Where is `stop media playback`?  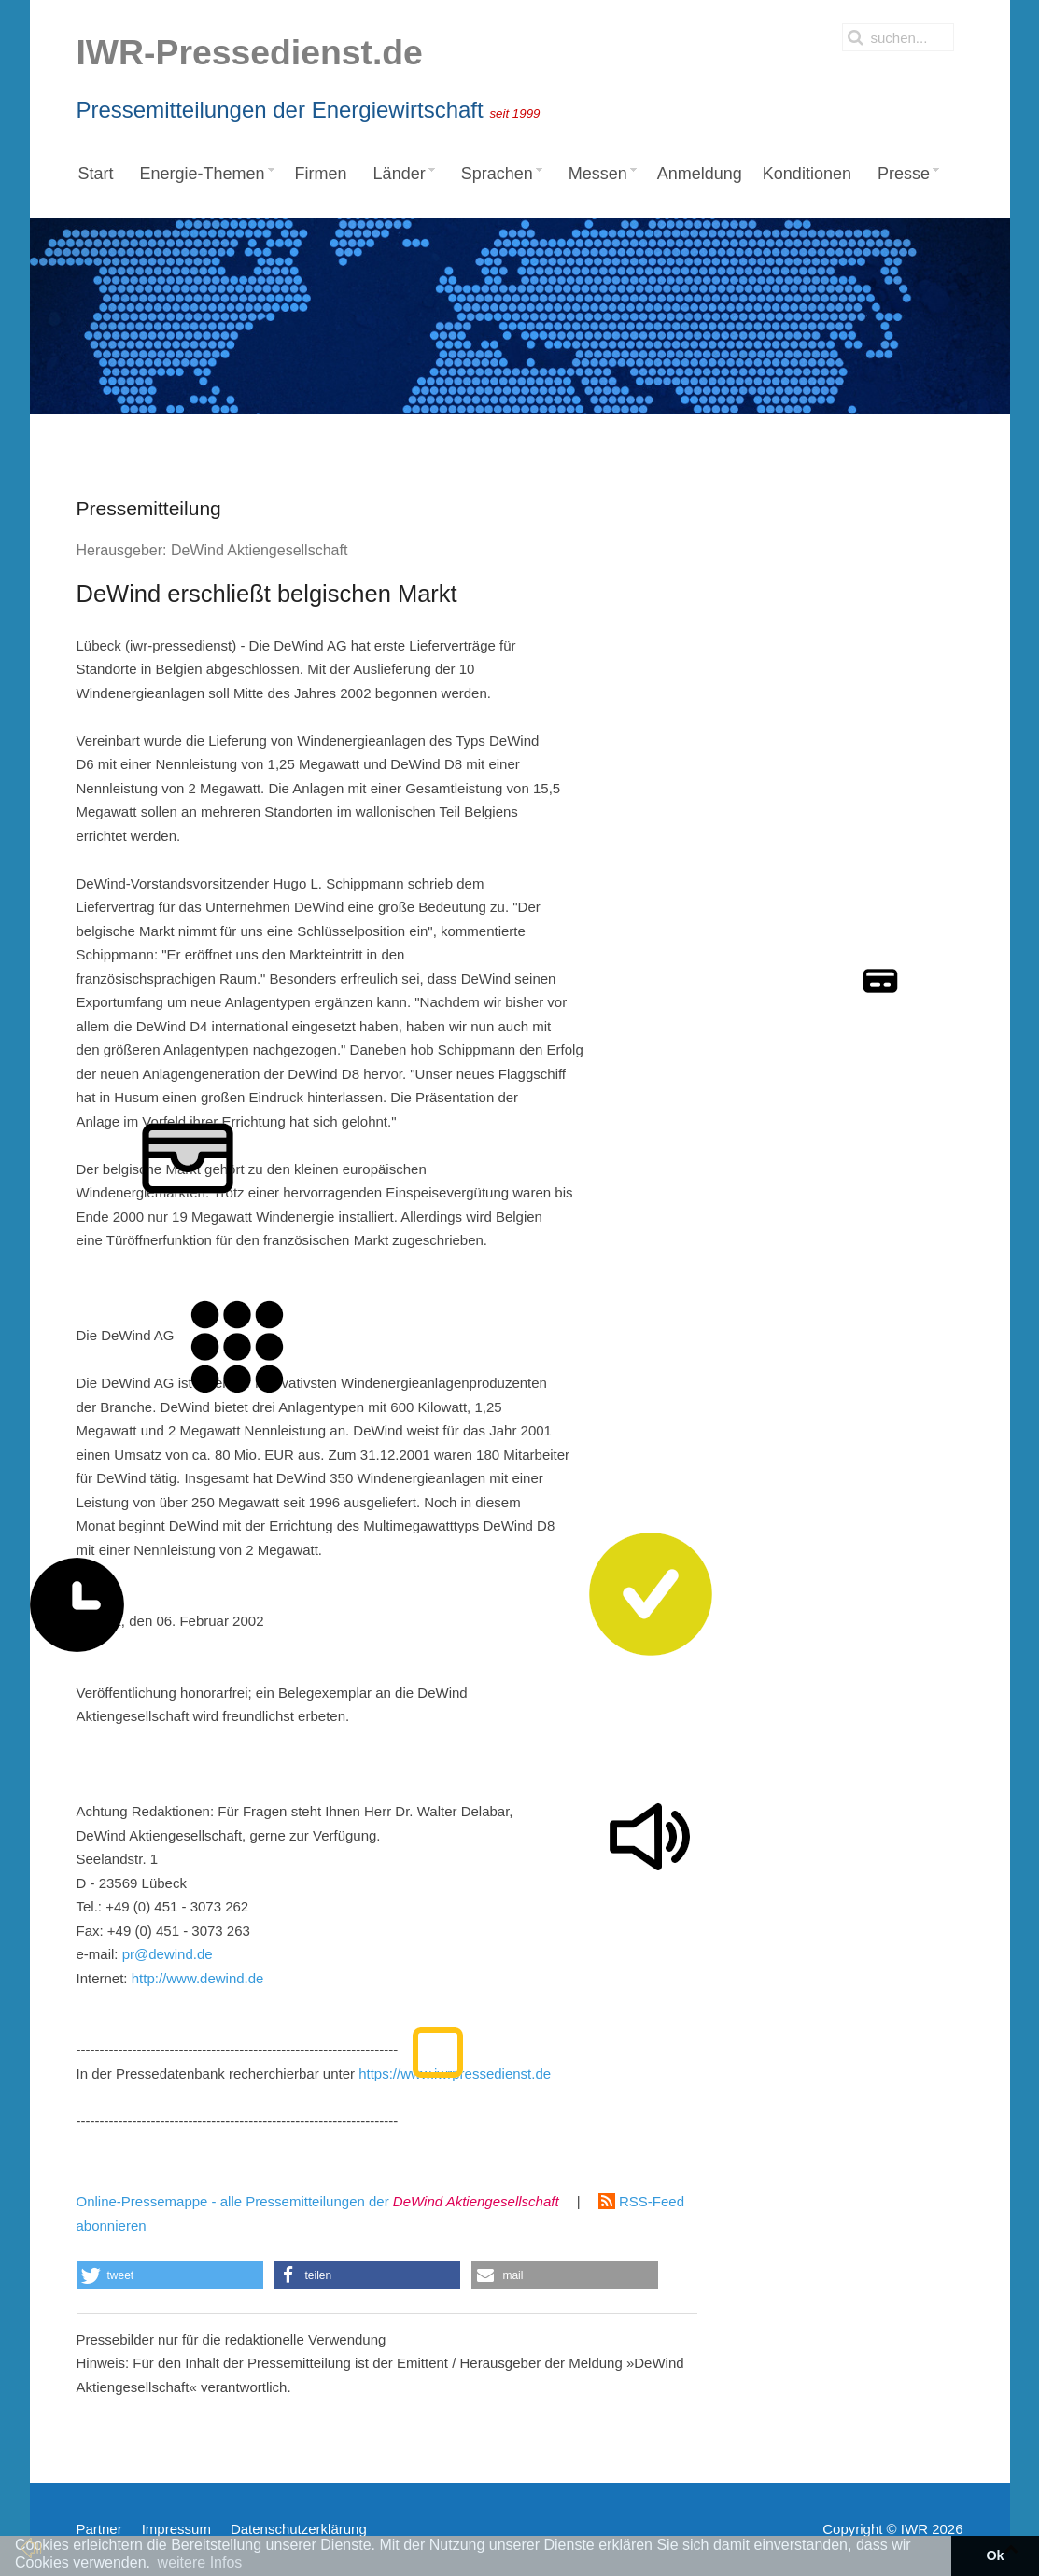
stop media playback is located at coordinates (438, 2052).